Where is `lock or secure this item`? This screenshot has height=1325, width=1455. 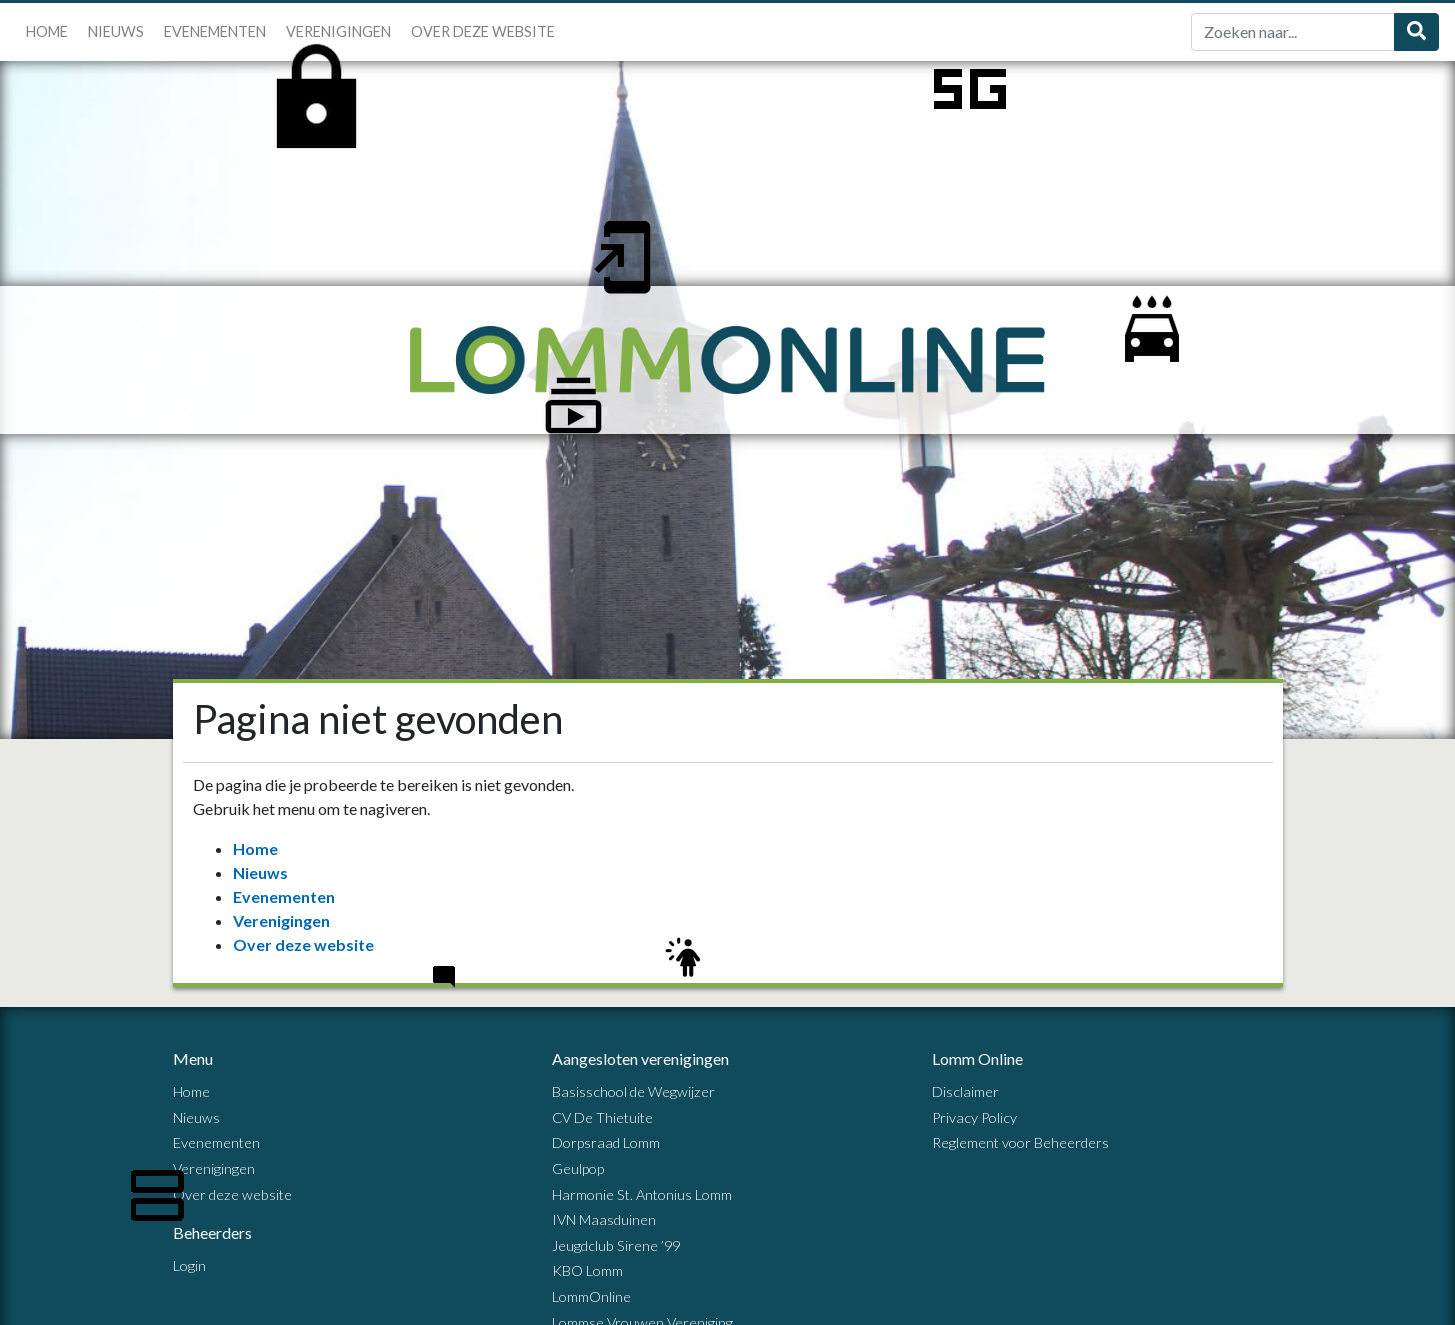 lock or secure this item is located at coordinates (316, 98).